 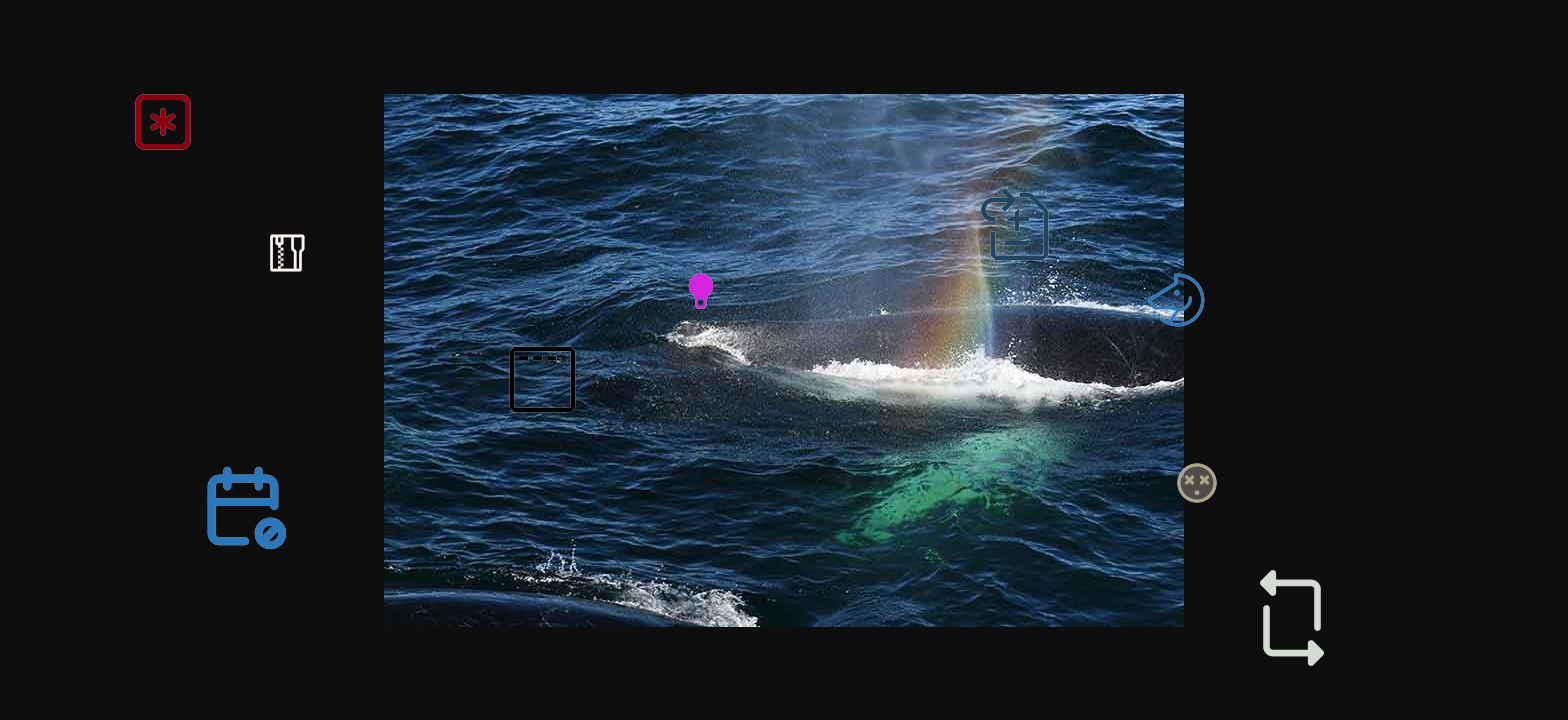 What do you see at coordinates (1292, 618) in the screenshot?
I see `rotate device orientation` at bounding box center [1292, 618].